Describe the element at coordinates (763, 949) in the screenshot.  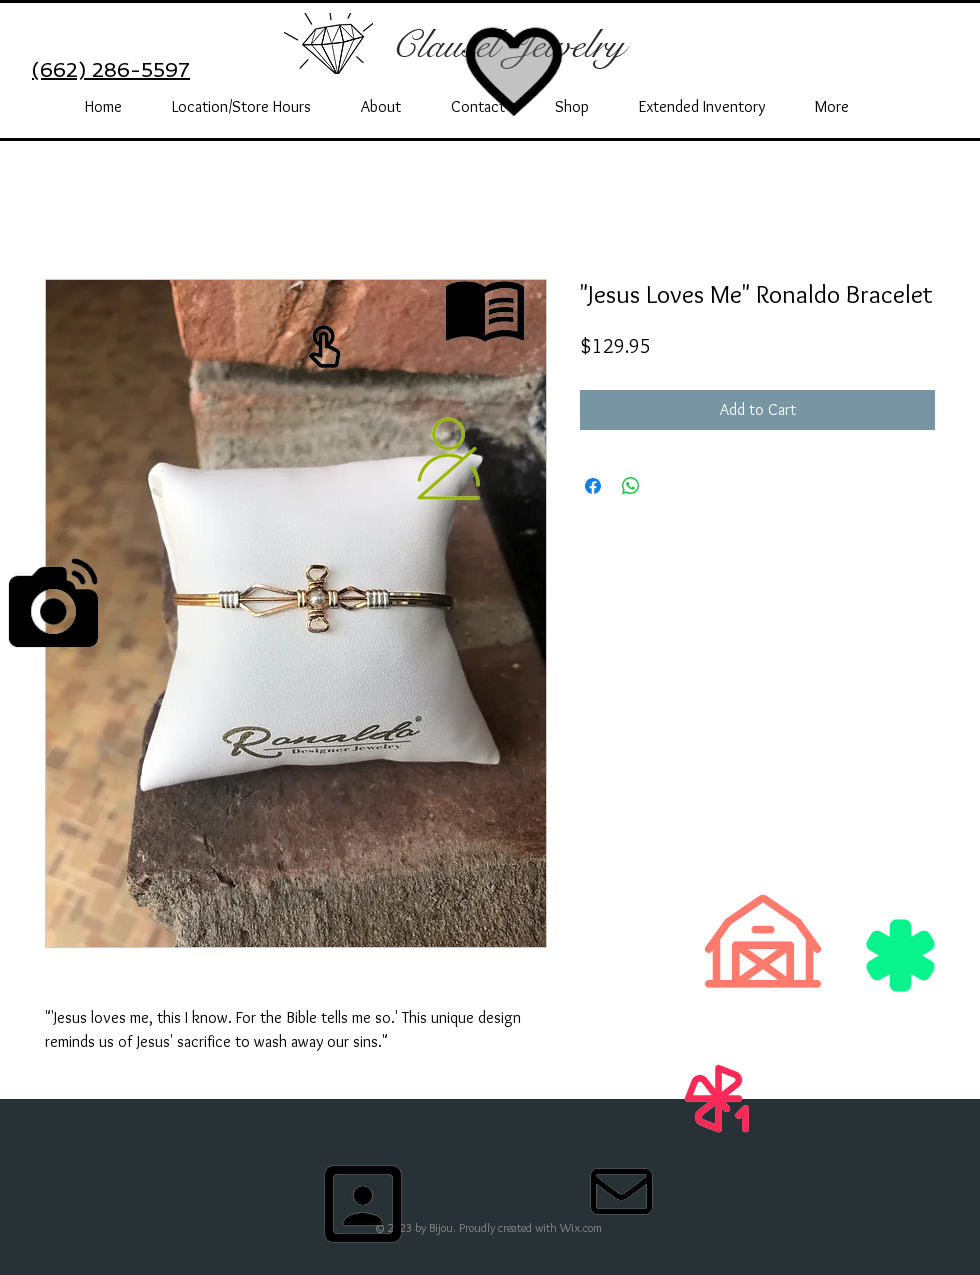
I see `access farm or agricultural settings` at that location.